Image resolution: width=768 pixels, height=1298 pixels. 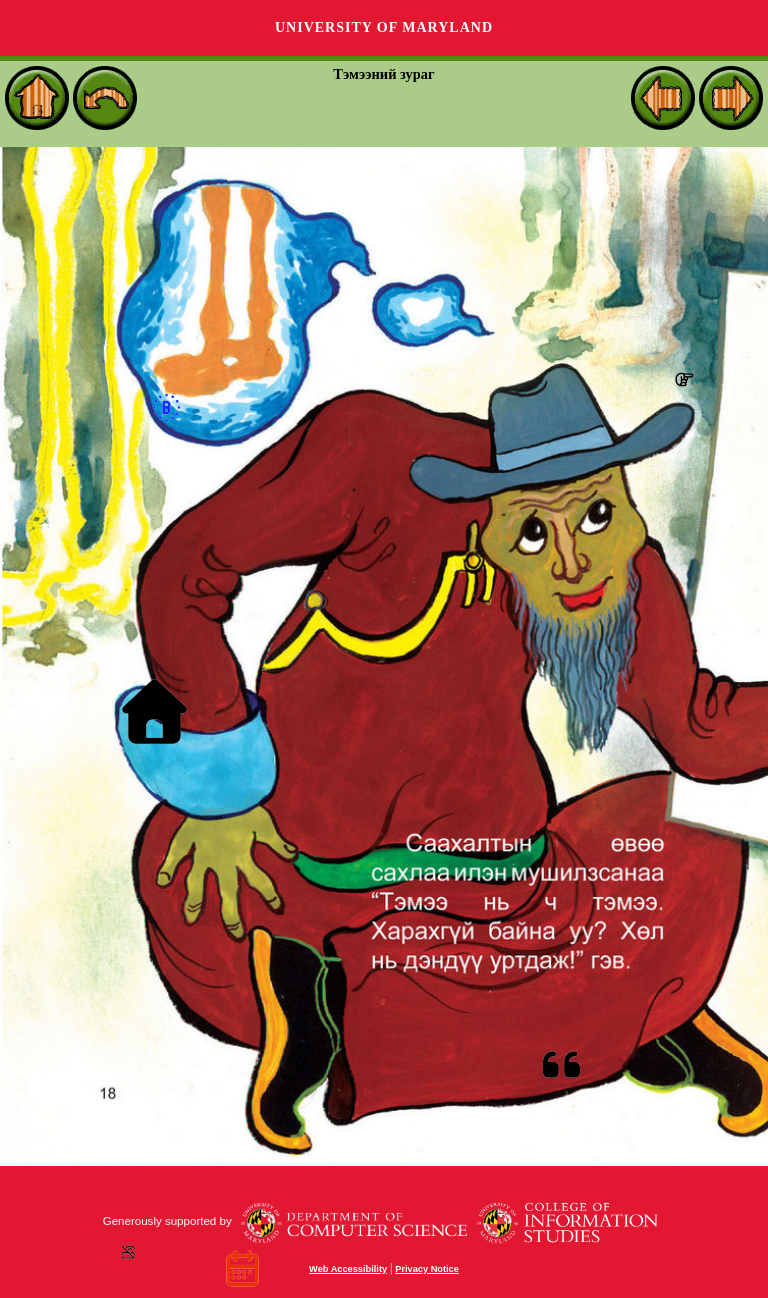 I want to click on tap to continue or proceed to the next step, so click(x=684, y=379).